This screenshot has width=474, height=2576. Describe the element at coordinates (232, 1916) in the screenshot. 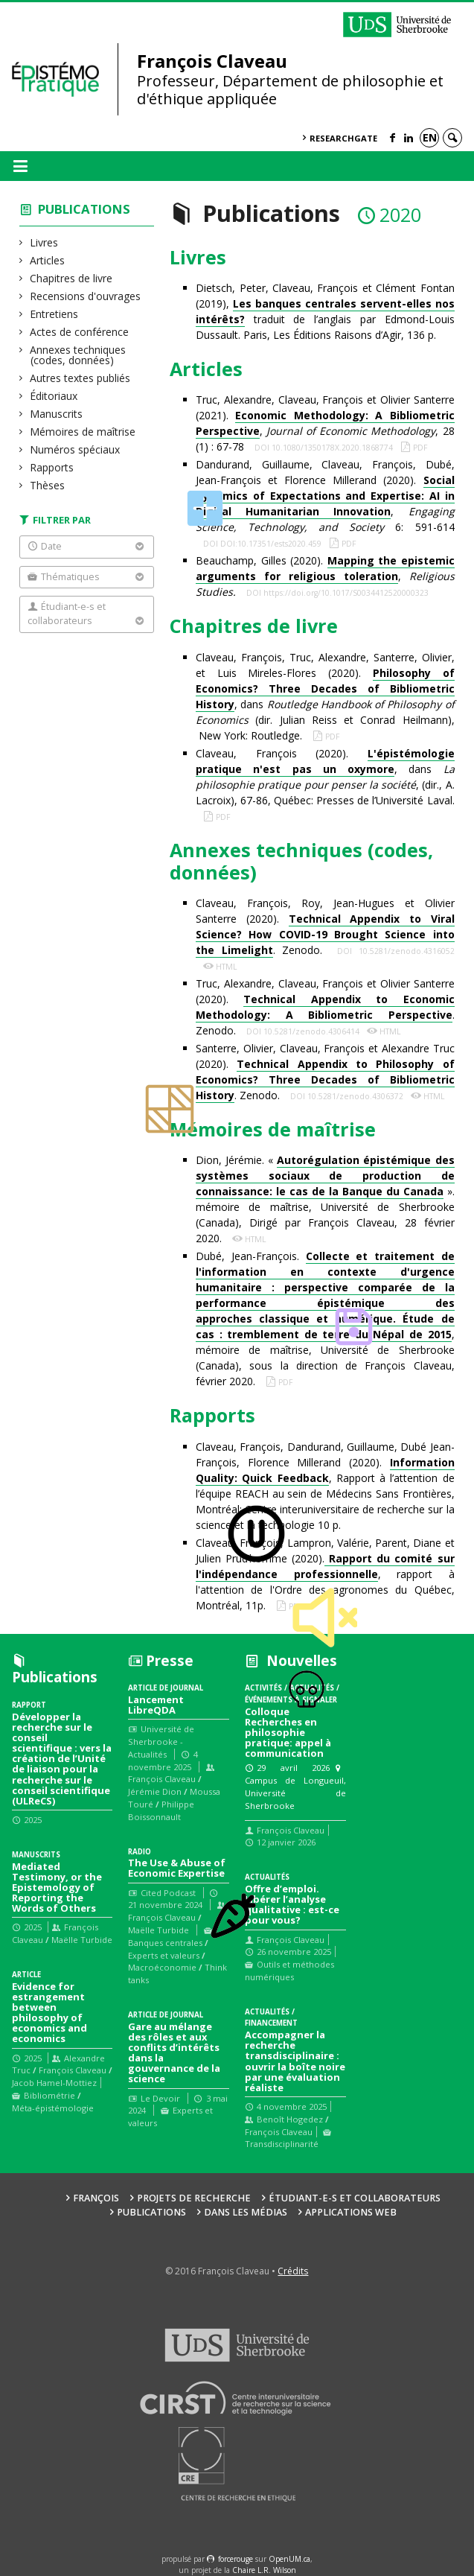

I see `browse vegetable or produce category` at that location.